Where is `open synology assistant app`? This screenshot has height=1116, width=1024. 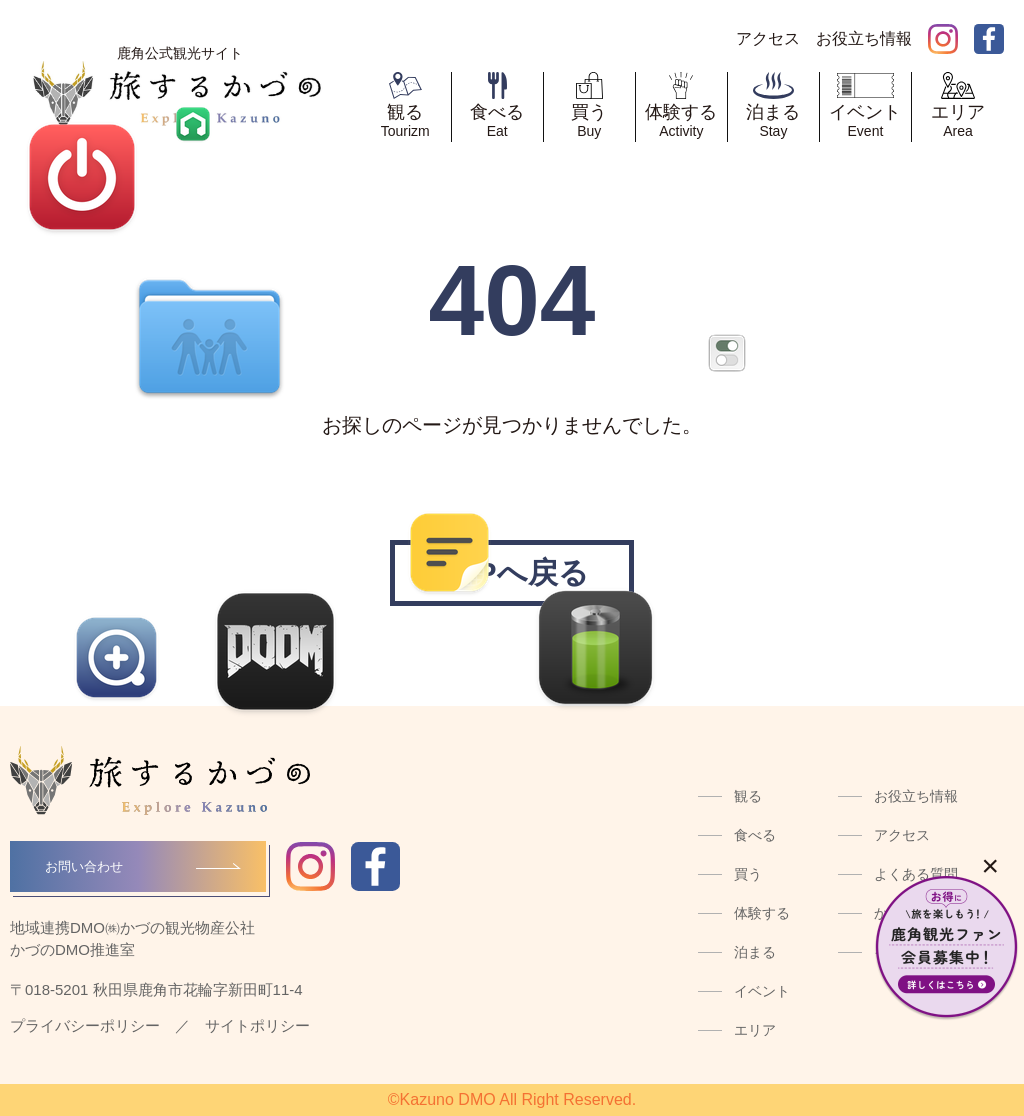
open synology assistant app is located at coordinates (116, 657).